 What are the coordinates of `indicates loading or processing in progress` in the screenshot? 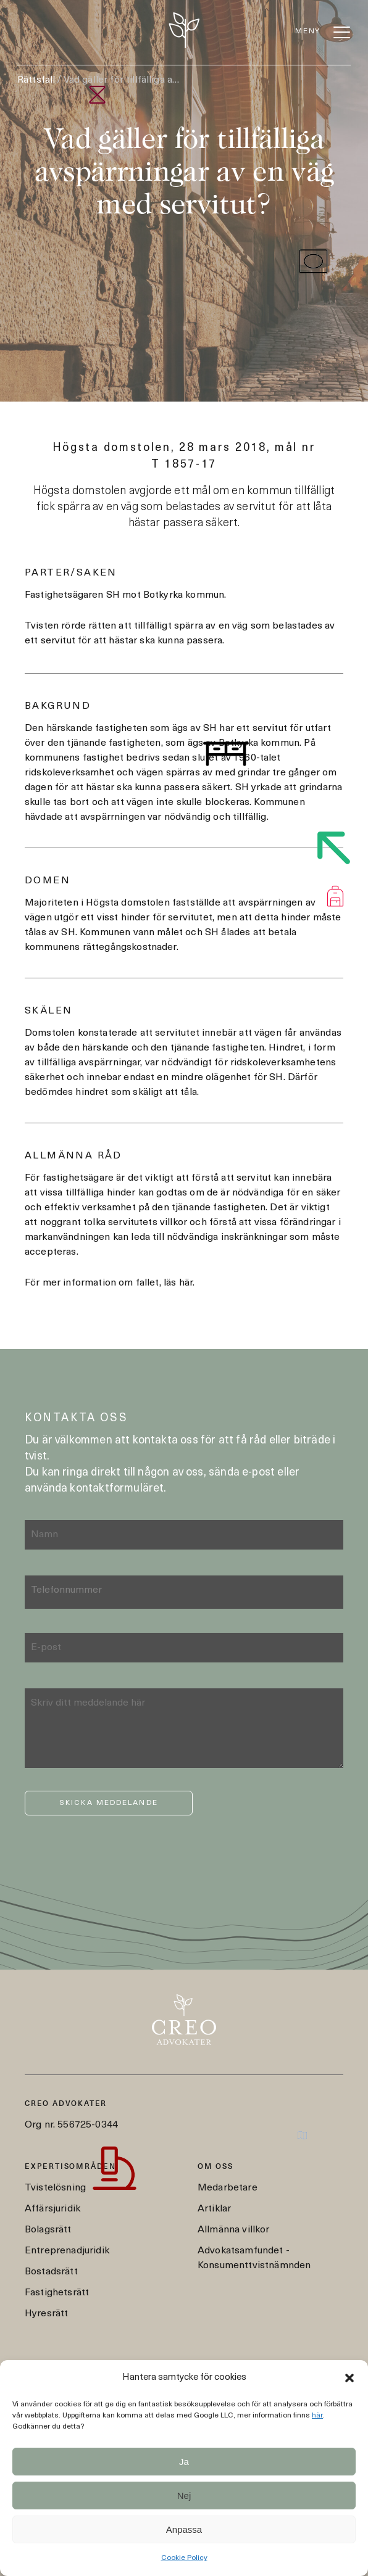 It's located at (97, 94).